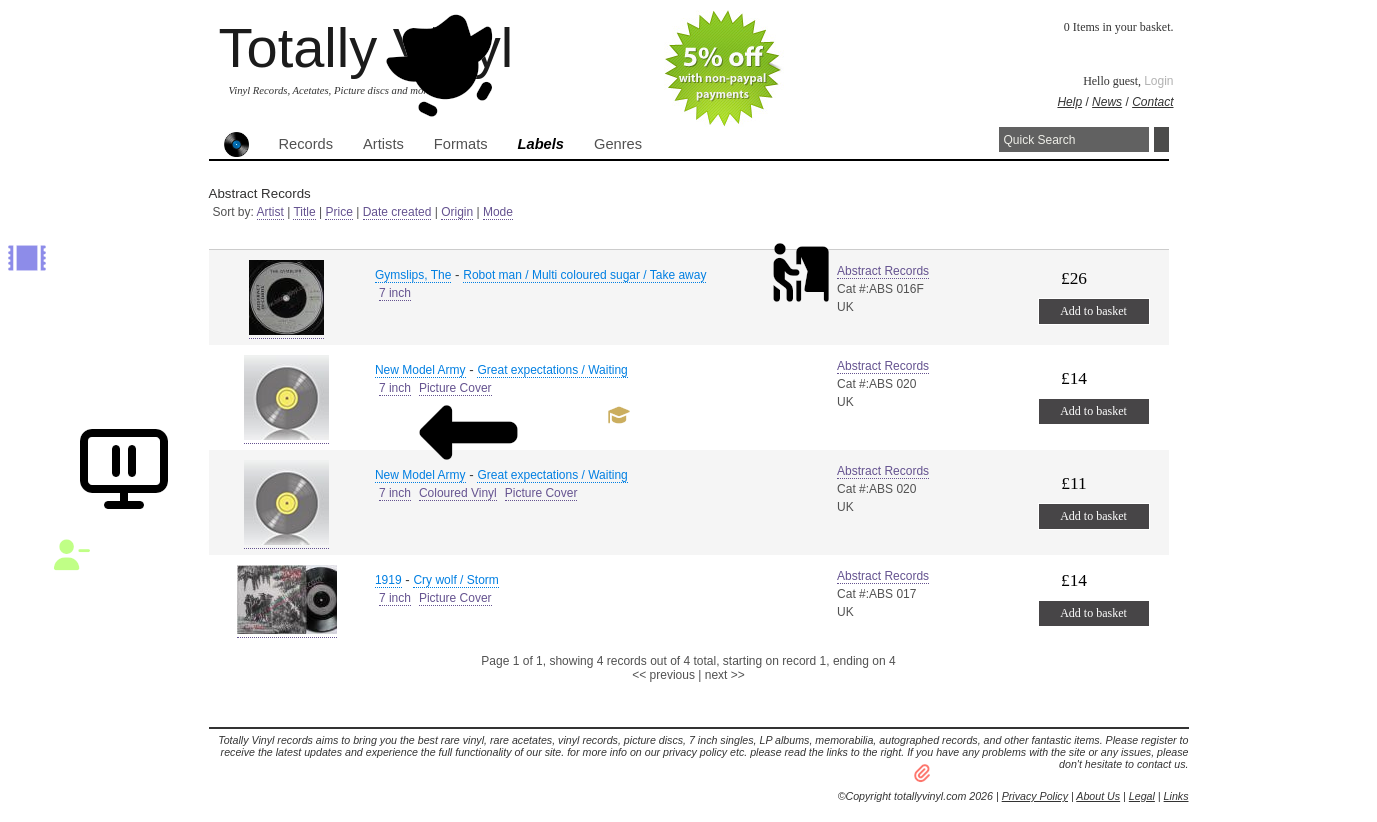 This screenshot has width=1377, height=822. I want to click on access education or learning resources, so click(619, 415).